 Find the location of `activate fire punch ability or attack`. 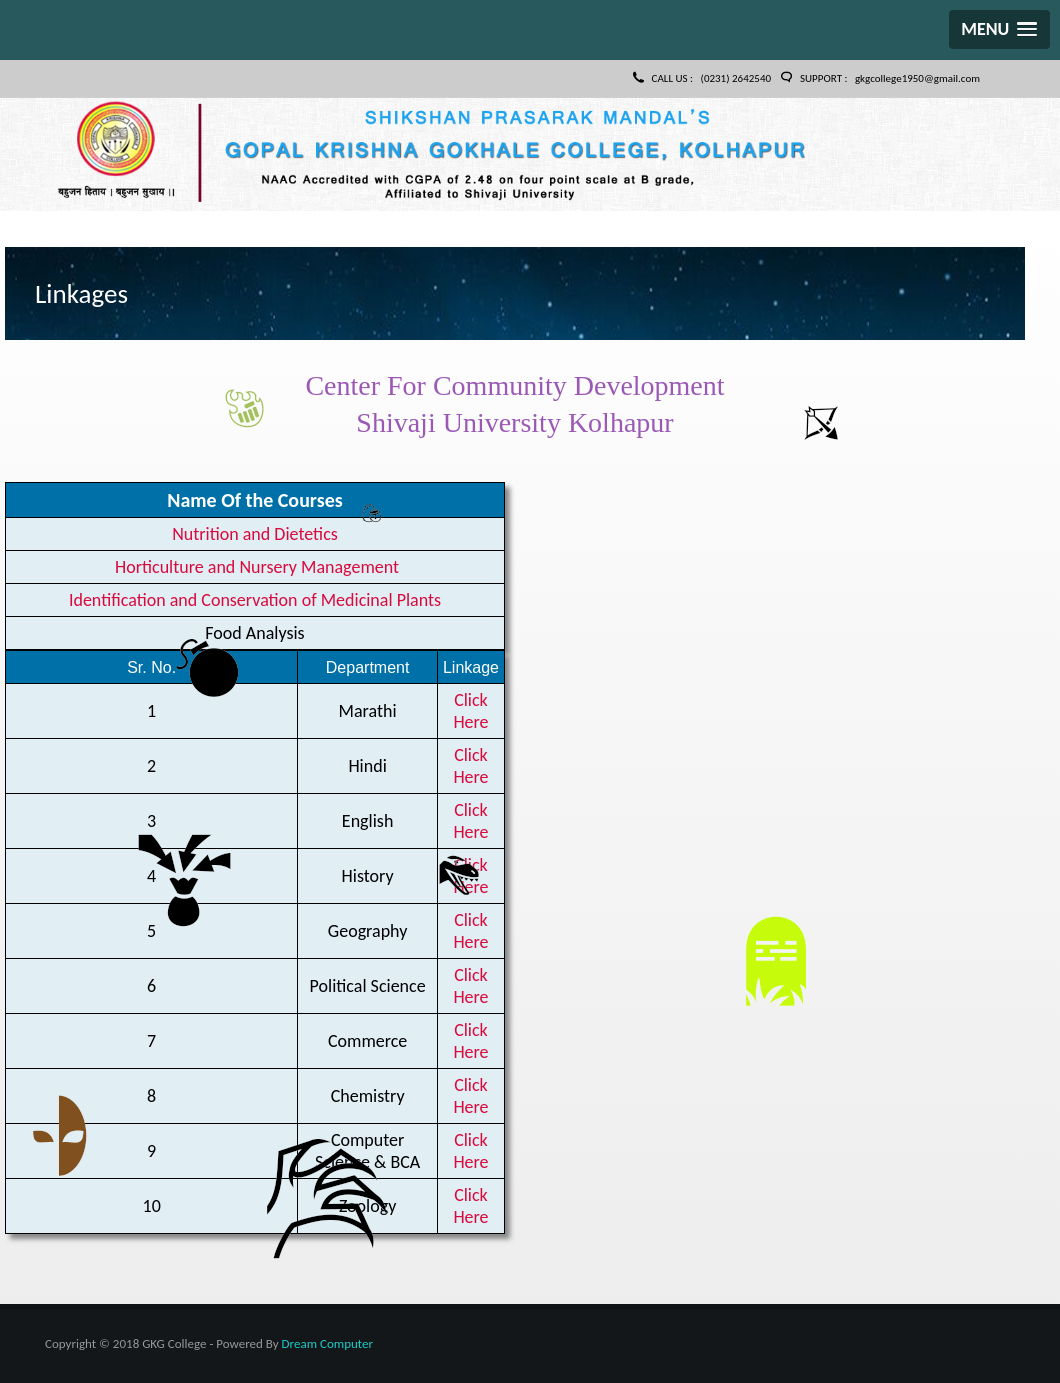

activate fire punch ability or attack is located at coordinates (244, 408).